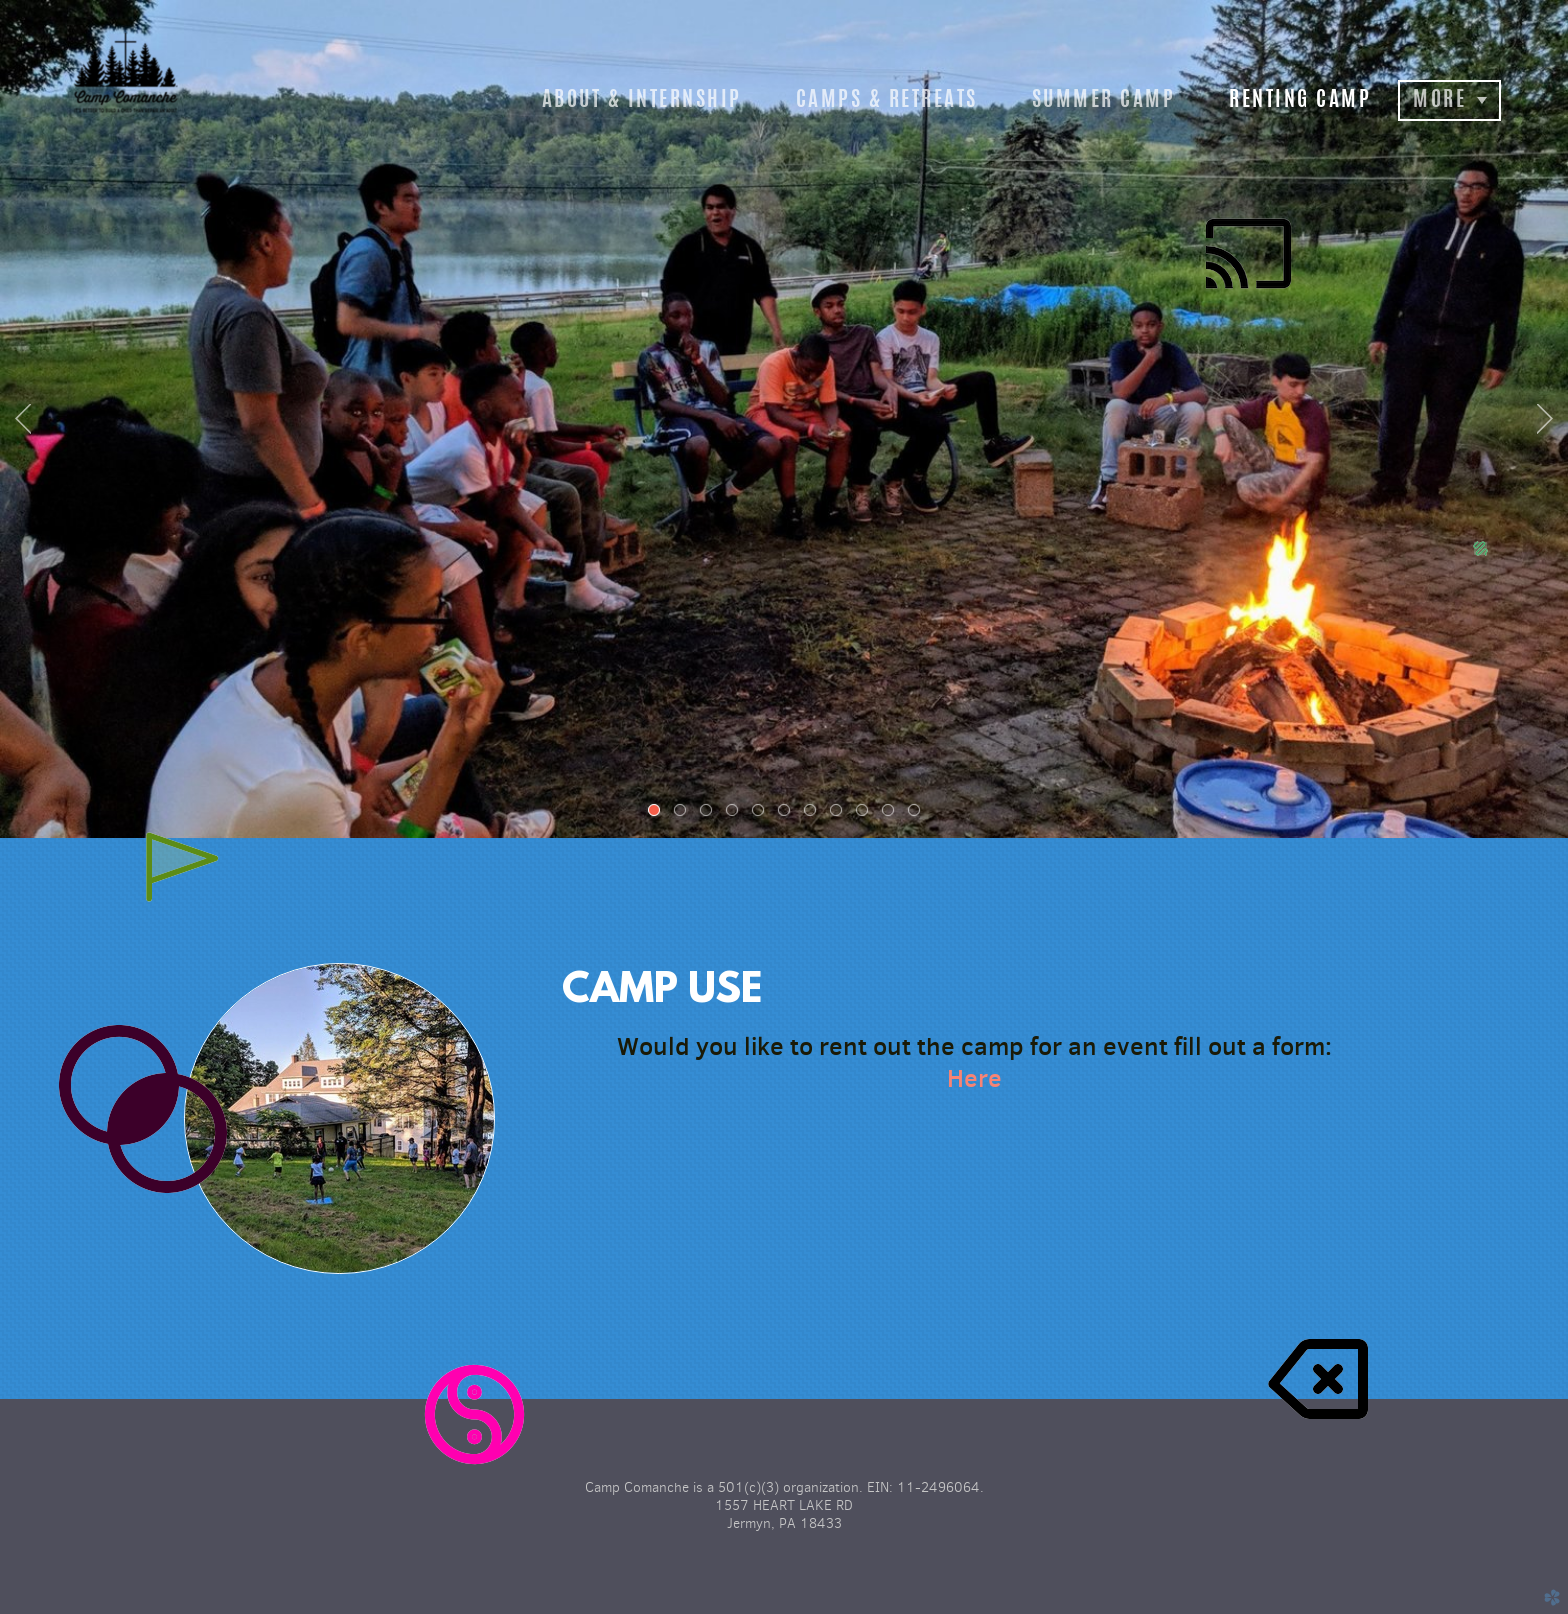 The height and width of the screenshot is (1614, 1568). I want to click on access freehand drawing or annotation tools, so click(1480, 548).